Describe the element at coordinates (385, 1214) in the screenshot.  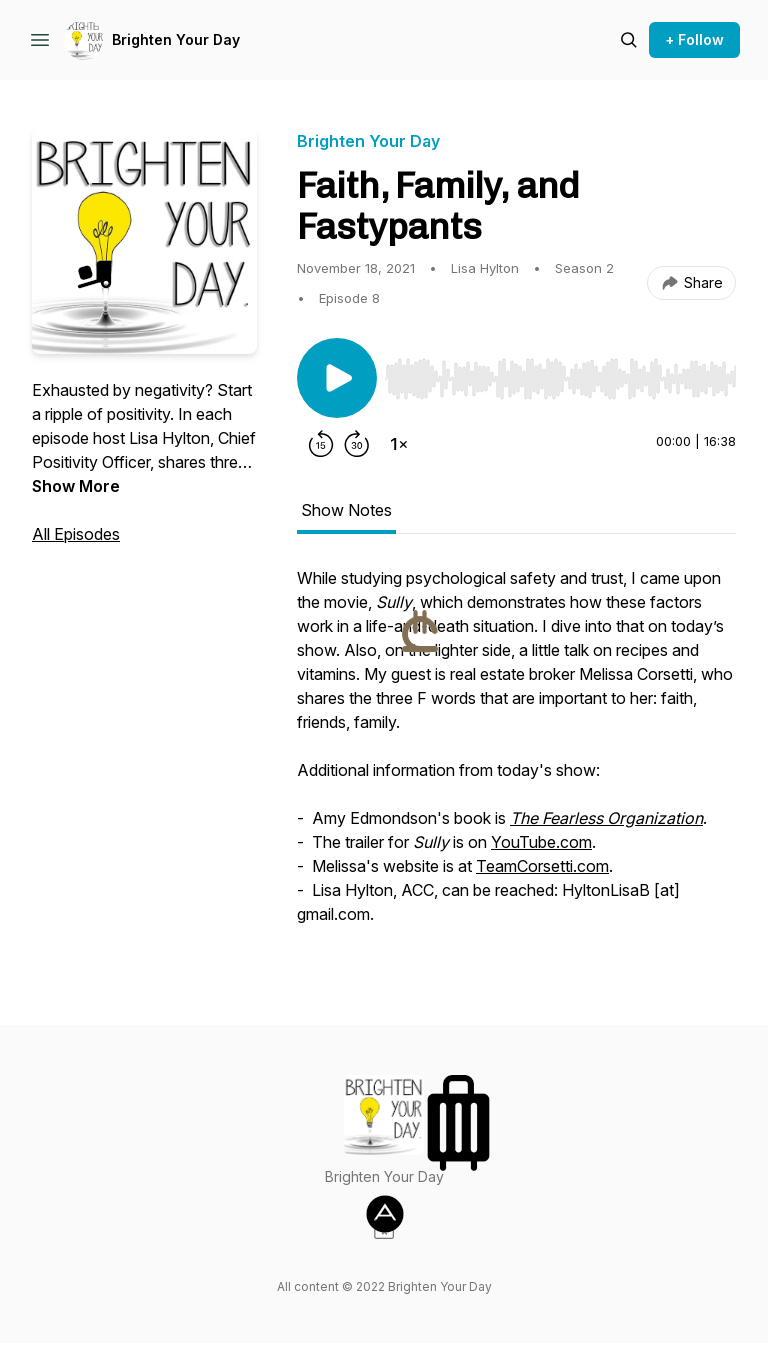
I see `app.net (adn) logo` at that location.